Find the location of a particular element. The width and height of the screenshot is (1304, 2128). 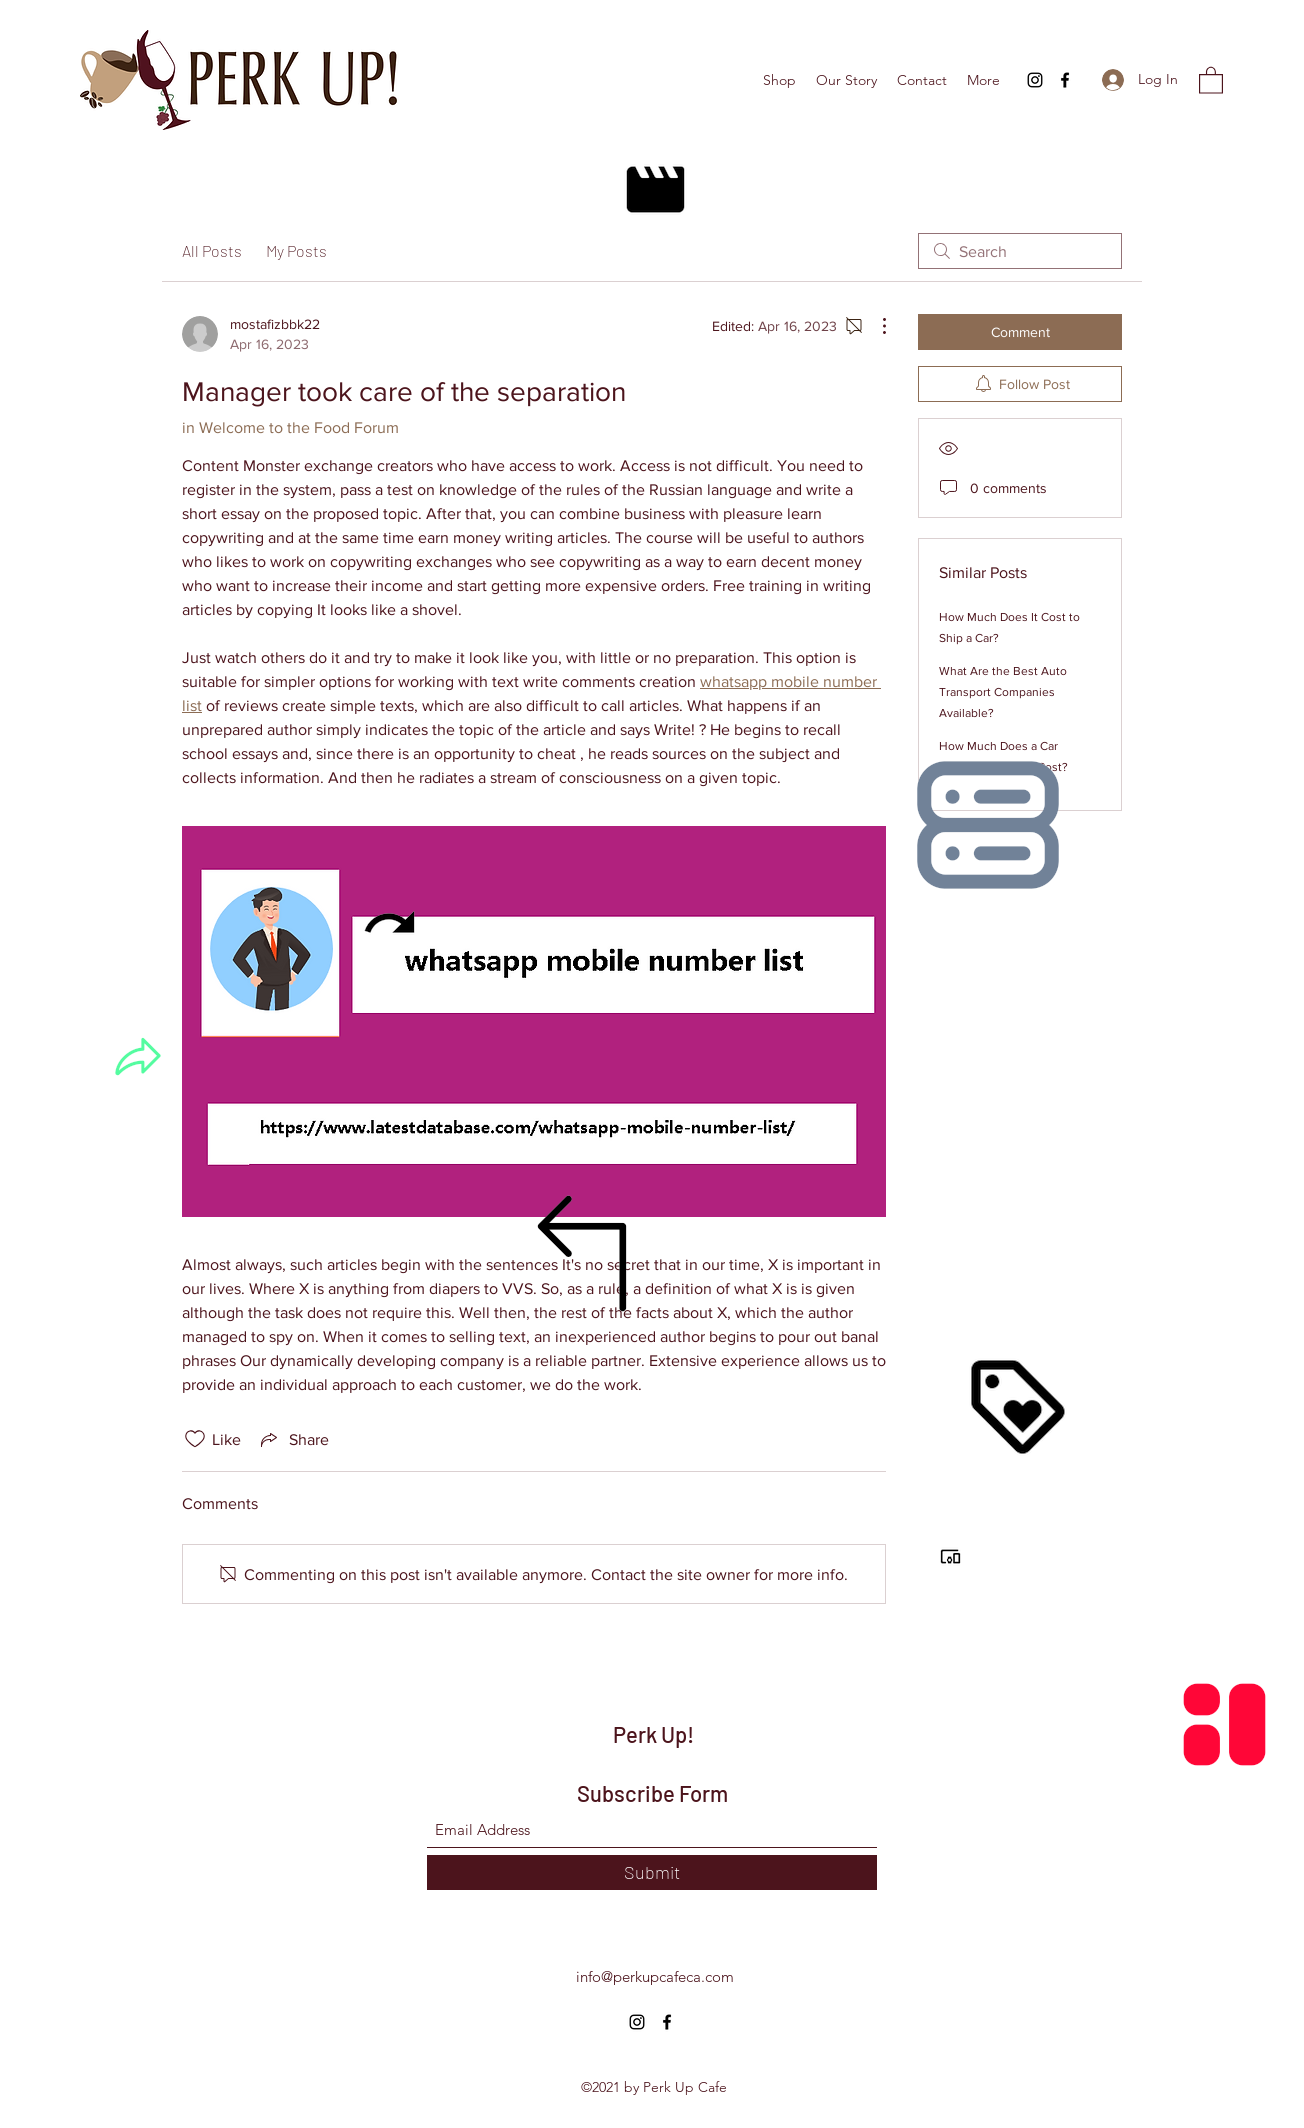

view other connected devices is located at coordinates (950, 1556).